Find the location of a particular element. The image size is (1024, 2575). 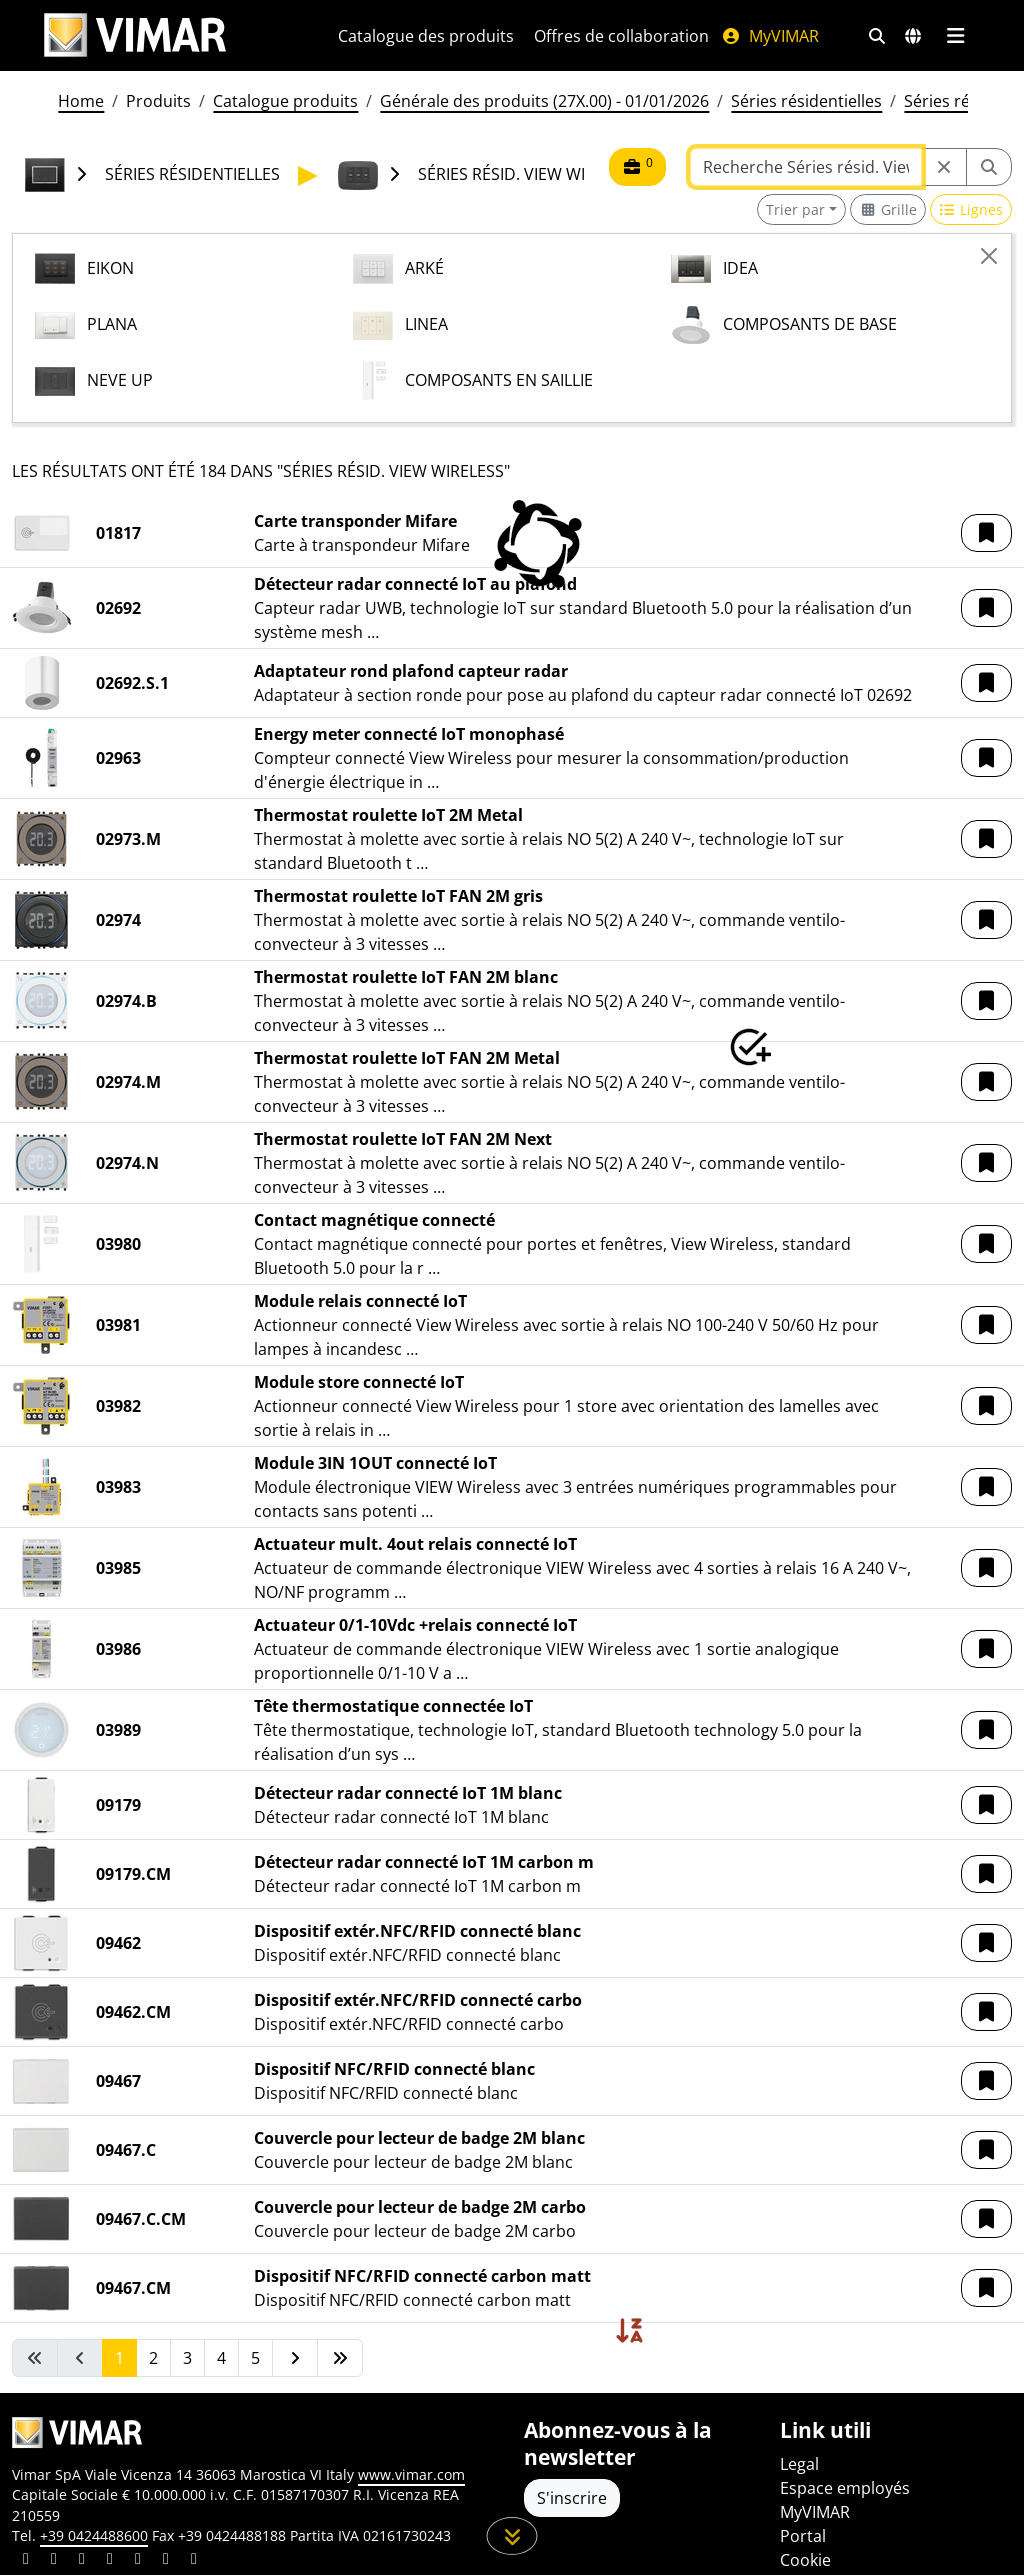

sort alphabetically in reverse order (Z to A) is located at coordinates (629, 2330).